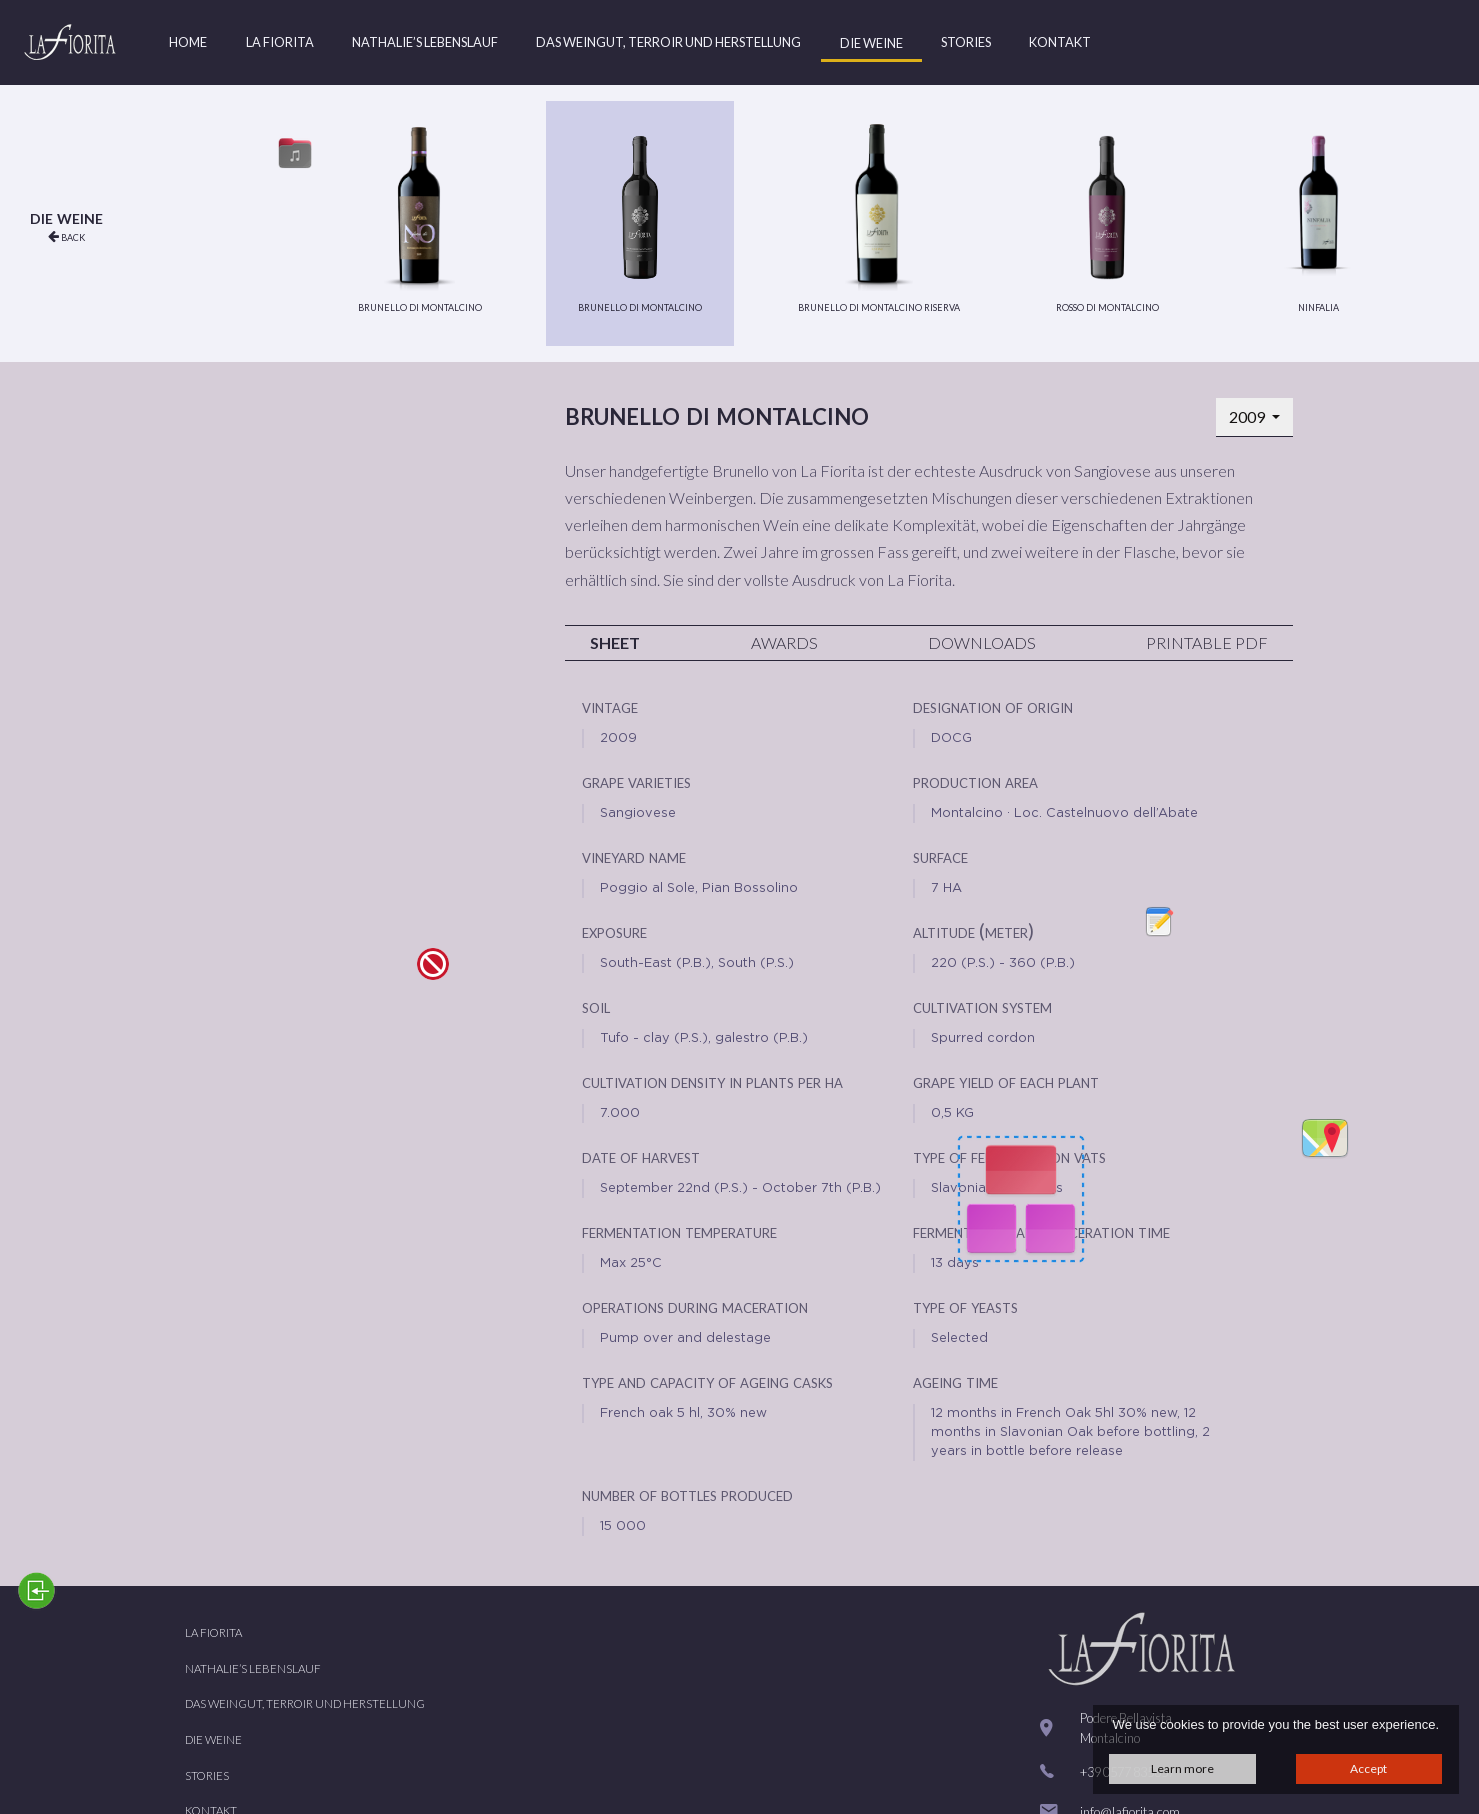 This screenshot has width=1479, height=1814. Describe the element at coordinates (36, 1590) in the screenshot. I see `log out of the current session` at that location.